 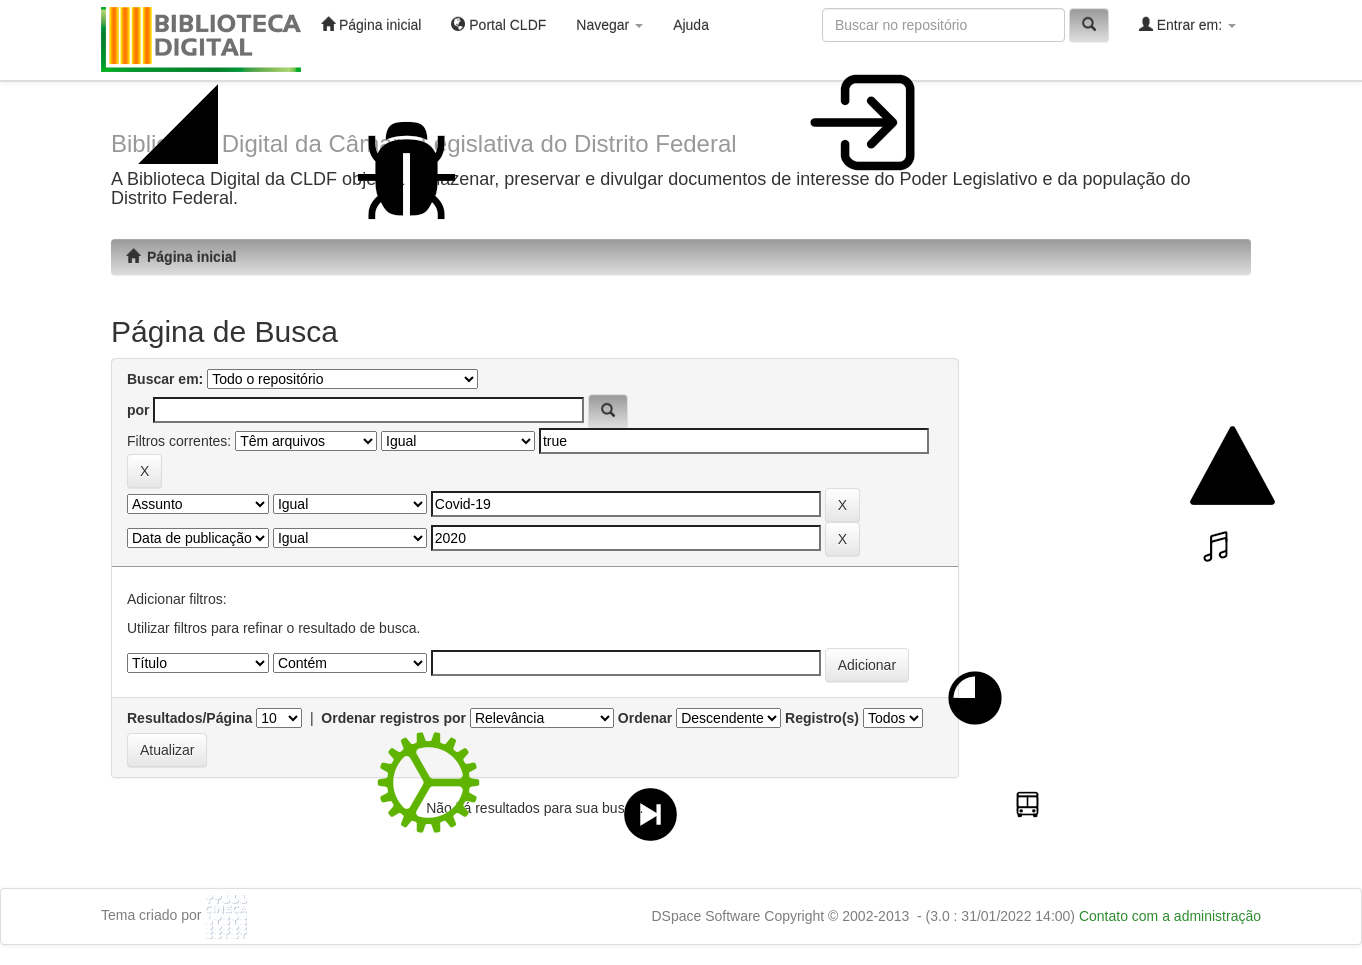 What do you see at coordinates (1215, 546) in the screenshot?
I see `open music library or player` at bounding box center [1215, 546].